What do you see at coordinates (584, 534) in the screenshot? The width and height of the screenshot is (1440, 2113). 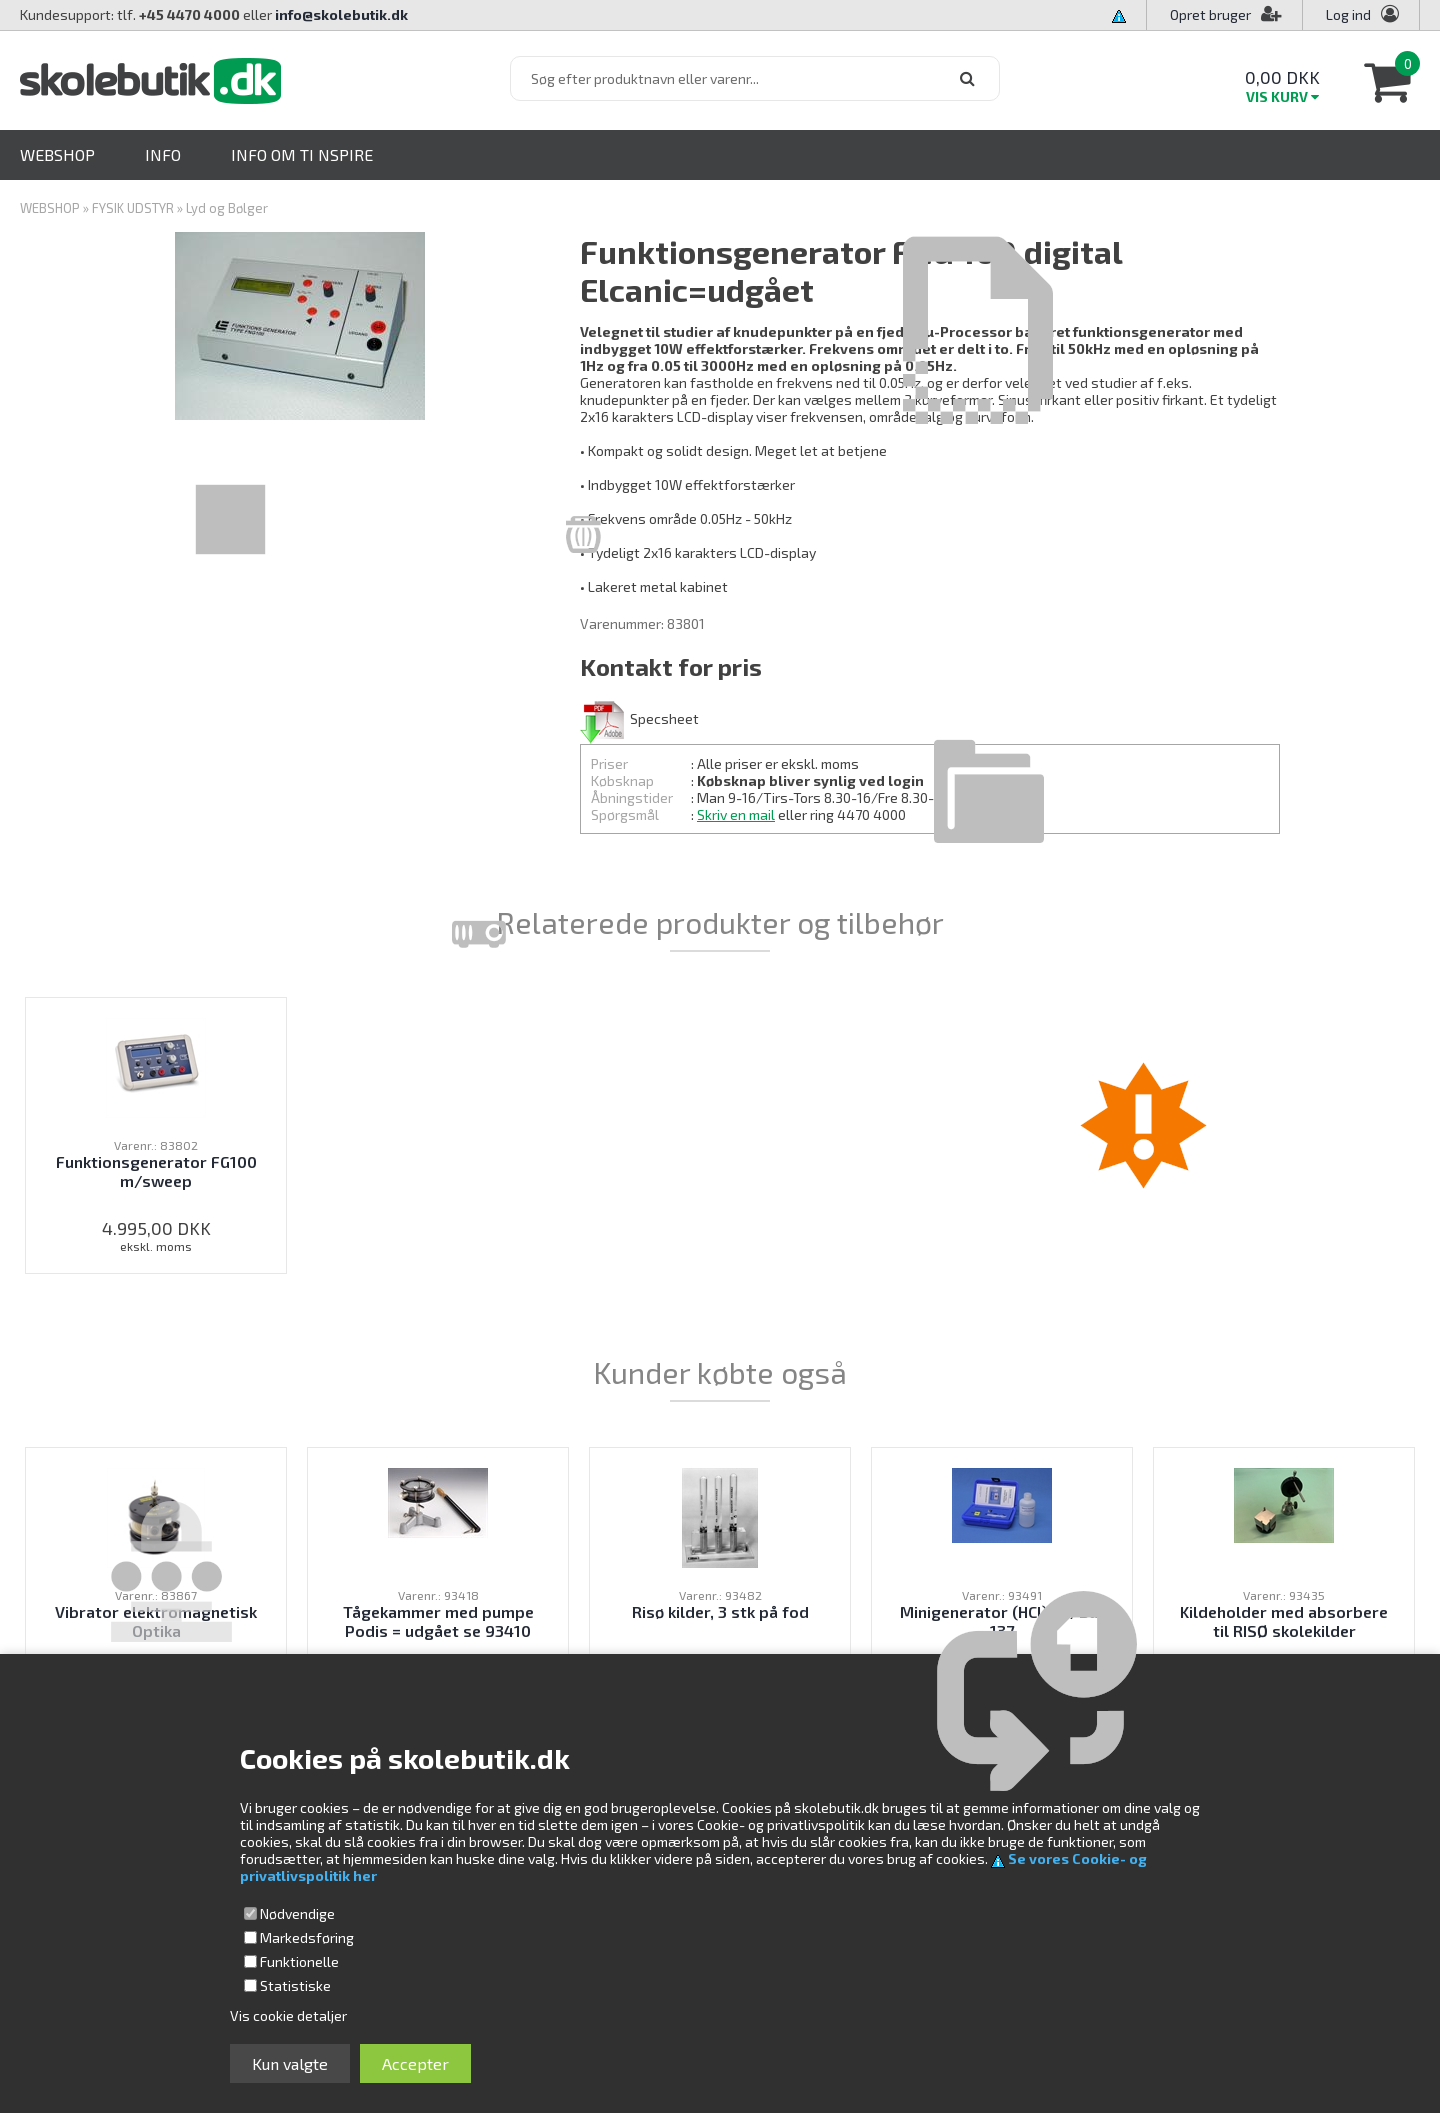 I see `indicates trash bin contains deleted items` at bounding box center [584, 534].